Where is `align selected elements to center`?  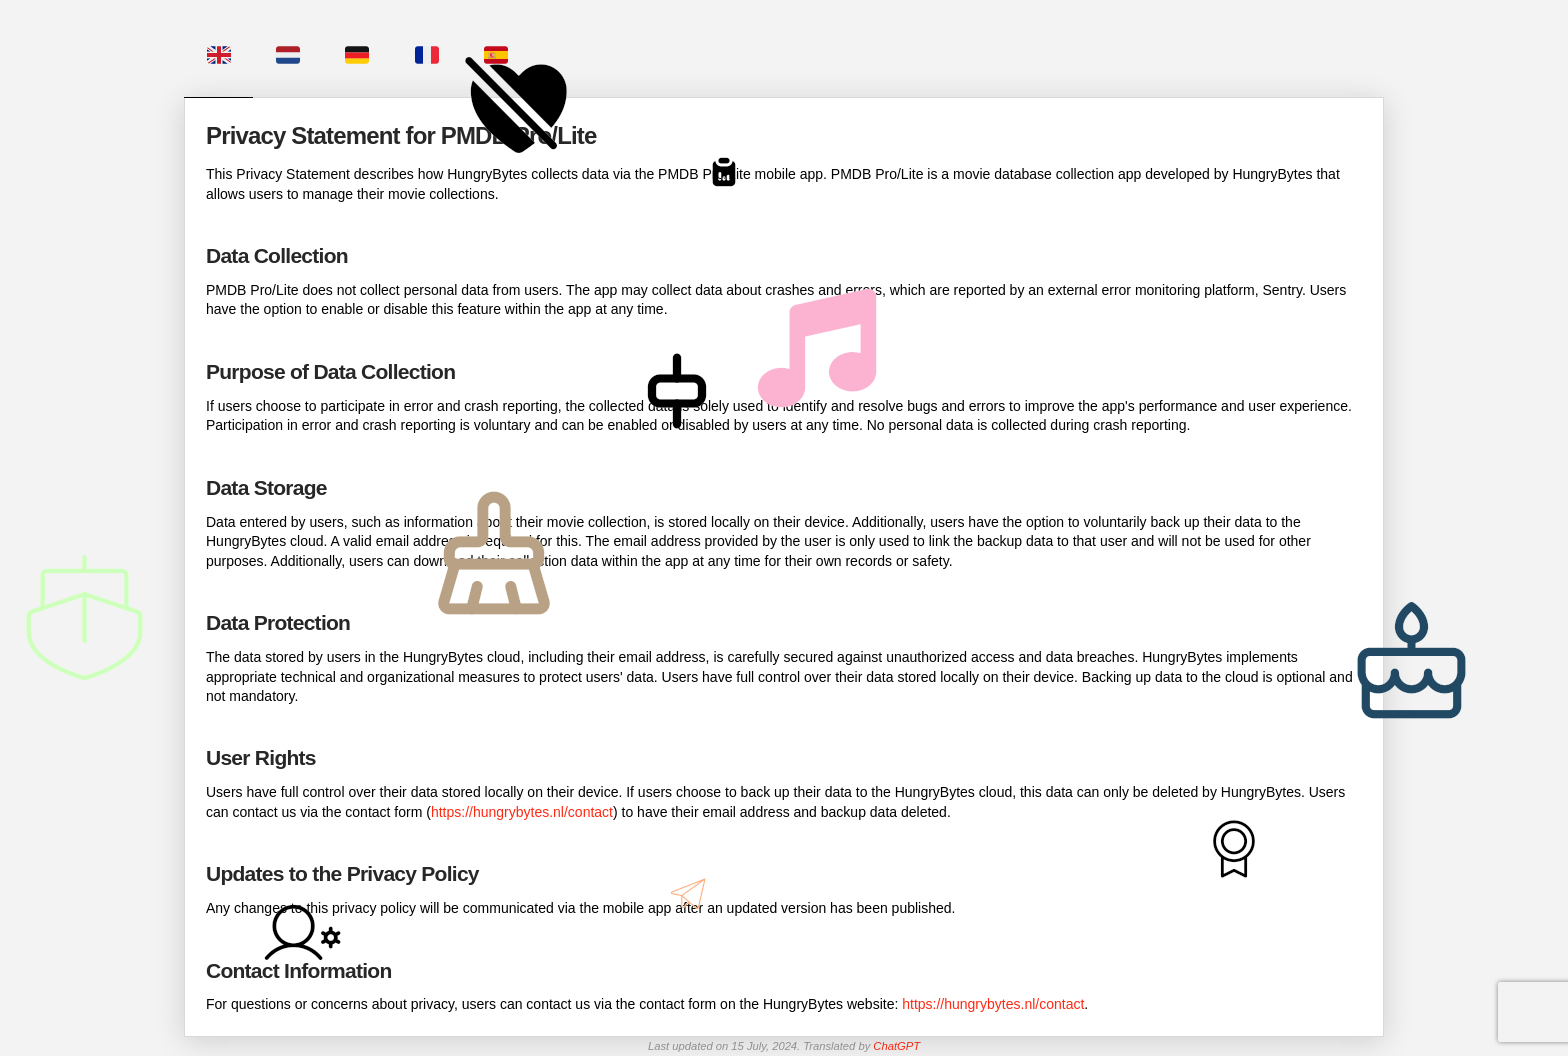
align selected elements to center is located at coordinates (677, 391).